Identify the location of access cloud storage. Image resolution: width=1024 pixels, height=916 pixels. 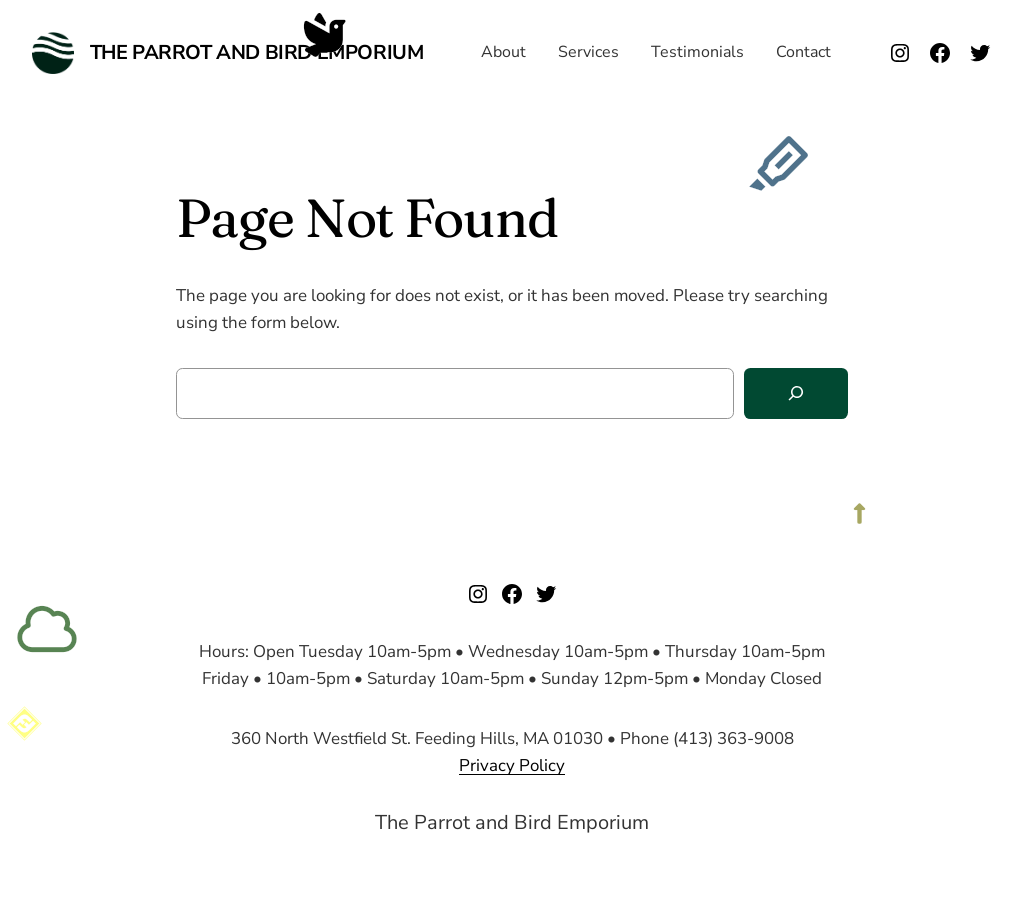
(47, 629).